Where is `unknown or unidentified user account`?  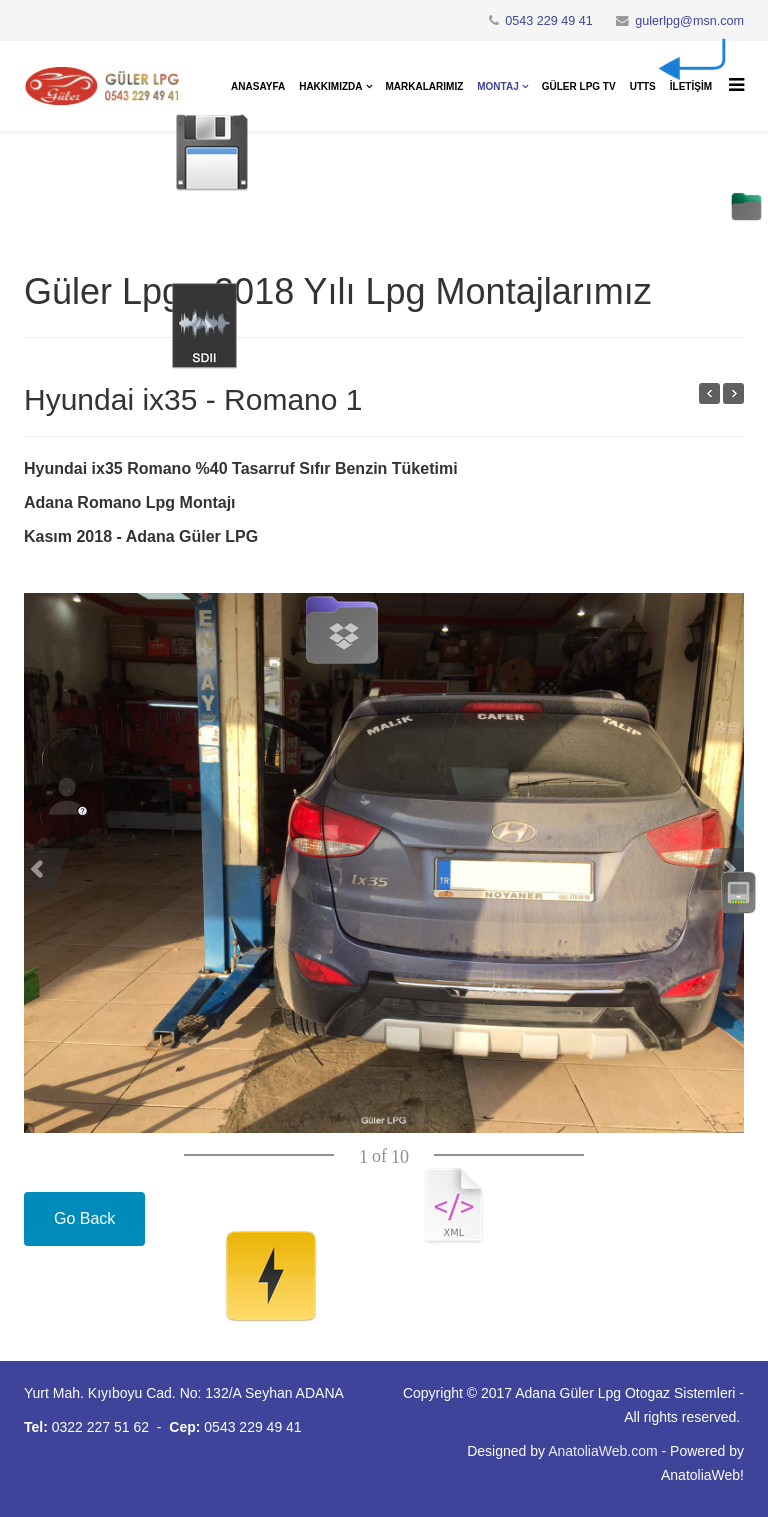
unknown or unidentified user account is located at coordinates (67, 796).